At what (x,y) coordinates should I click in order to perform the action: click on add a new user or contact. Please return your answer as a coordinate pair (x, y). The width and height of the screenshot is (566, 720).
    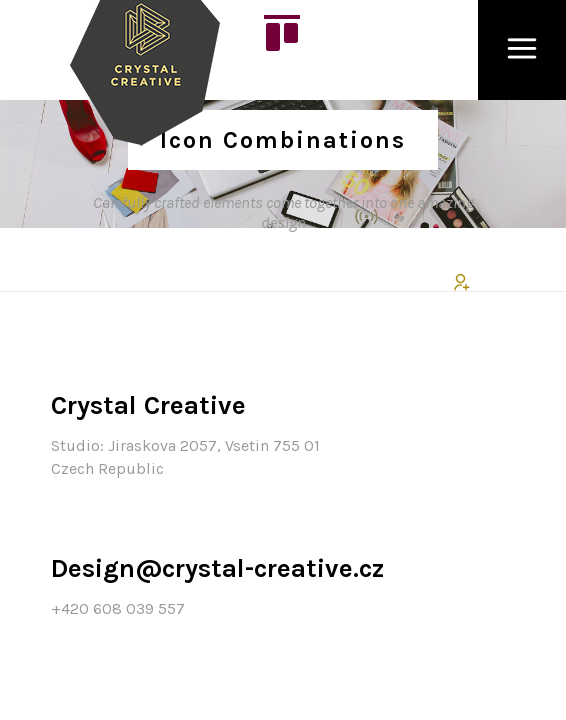
    Looking at the image, I should click on (460, 282).